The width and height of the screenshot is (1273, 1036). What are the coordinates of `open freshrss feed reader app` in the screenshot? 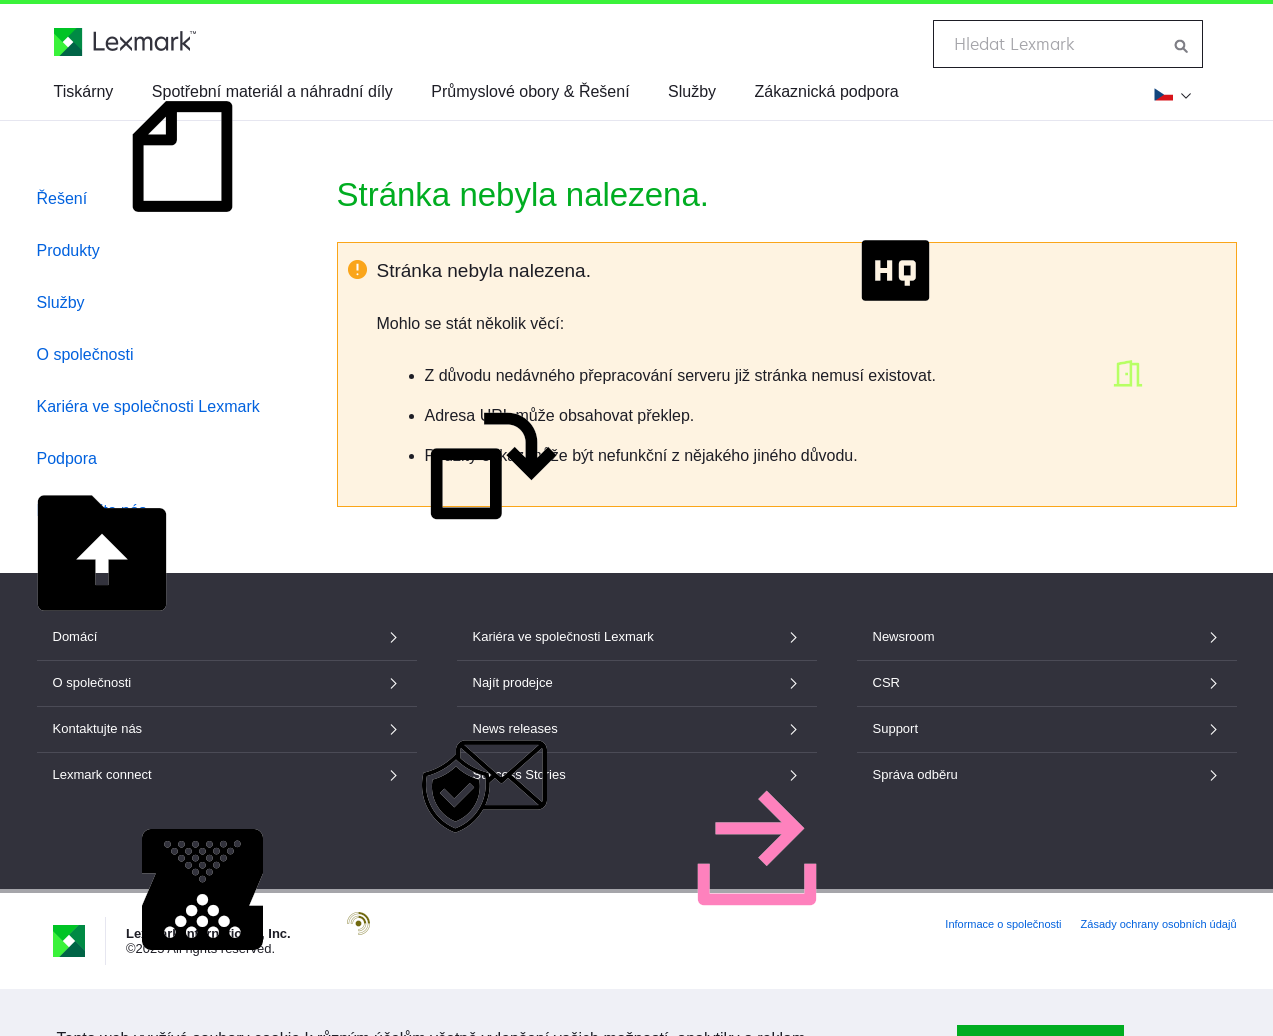 It's located at (358, 923).